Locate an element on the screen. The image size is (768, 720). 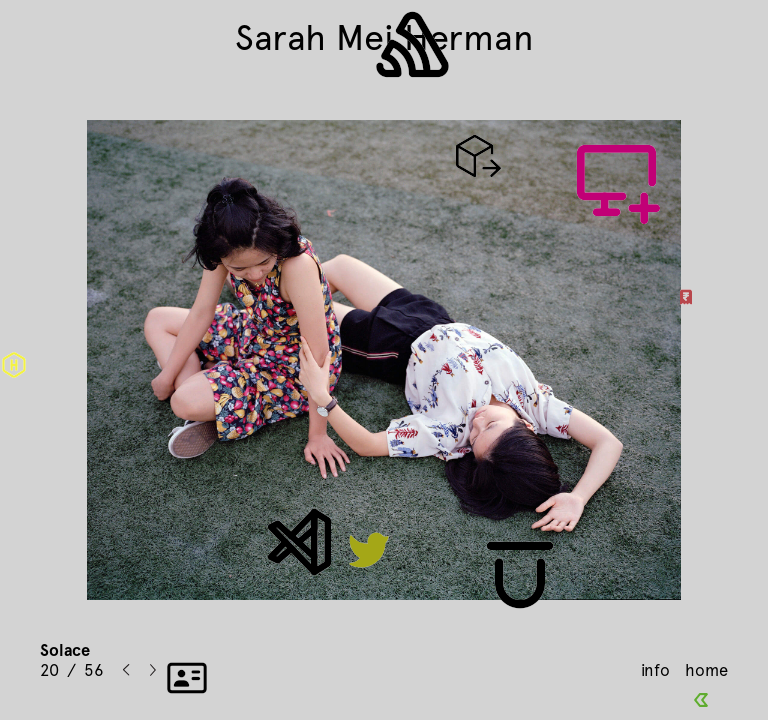
sentry error monitoring integration is located at coordinates (412, 44).